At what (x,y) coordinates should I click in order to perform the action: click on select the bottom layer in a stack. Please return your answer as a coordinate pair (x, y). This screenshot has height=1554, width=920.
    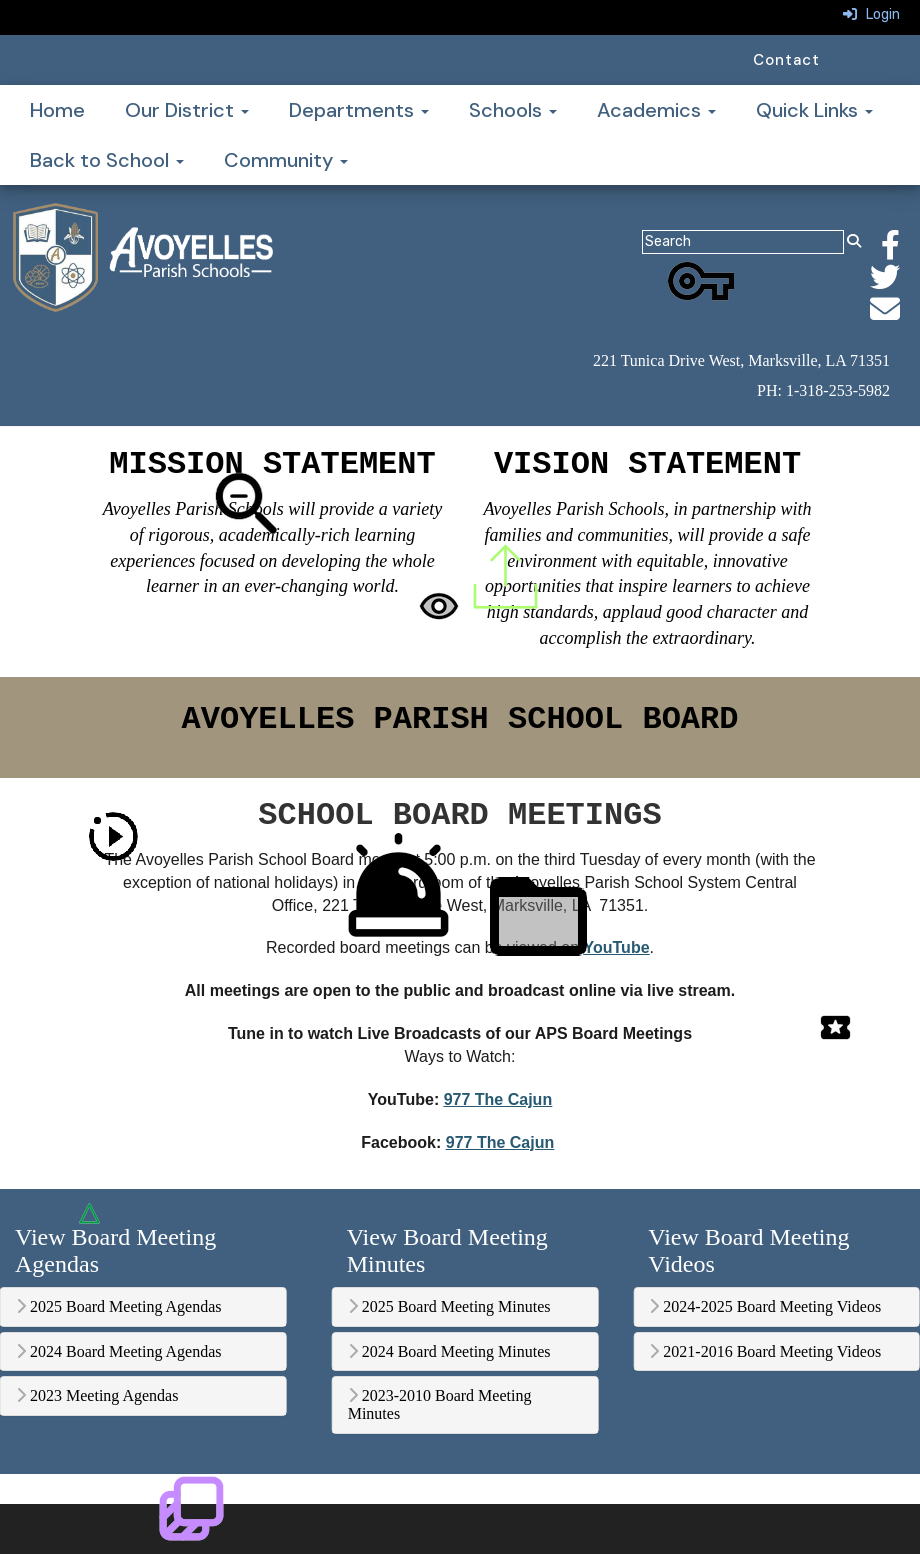
    Looking at the image, I should click on (191, 1508).